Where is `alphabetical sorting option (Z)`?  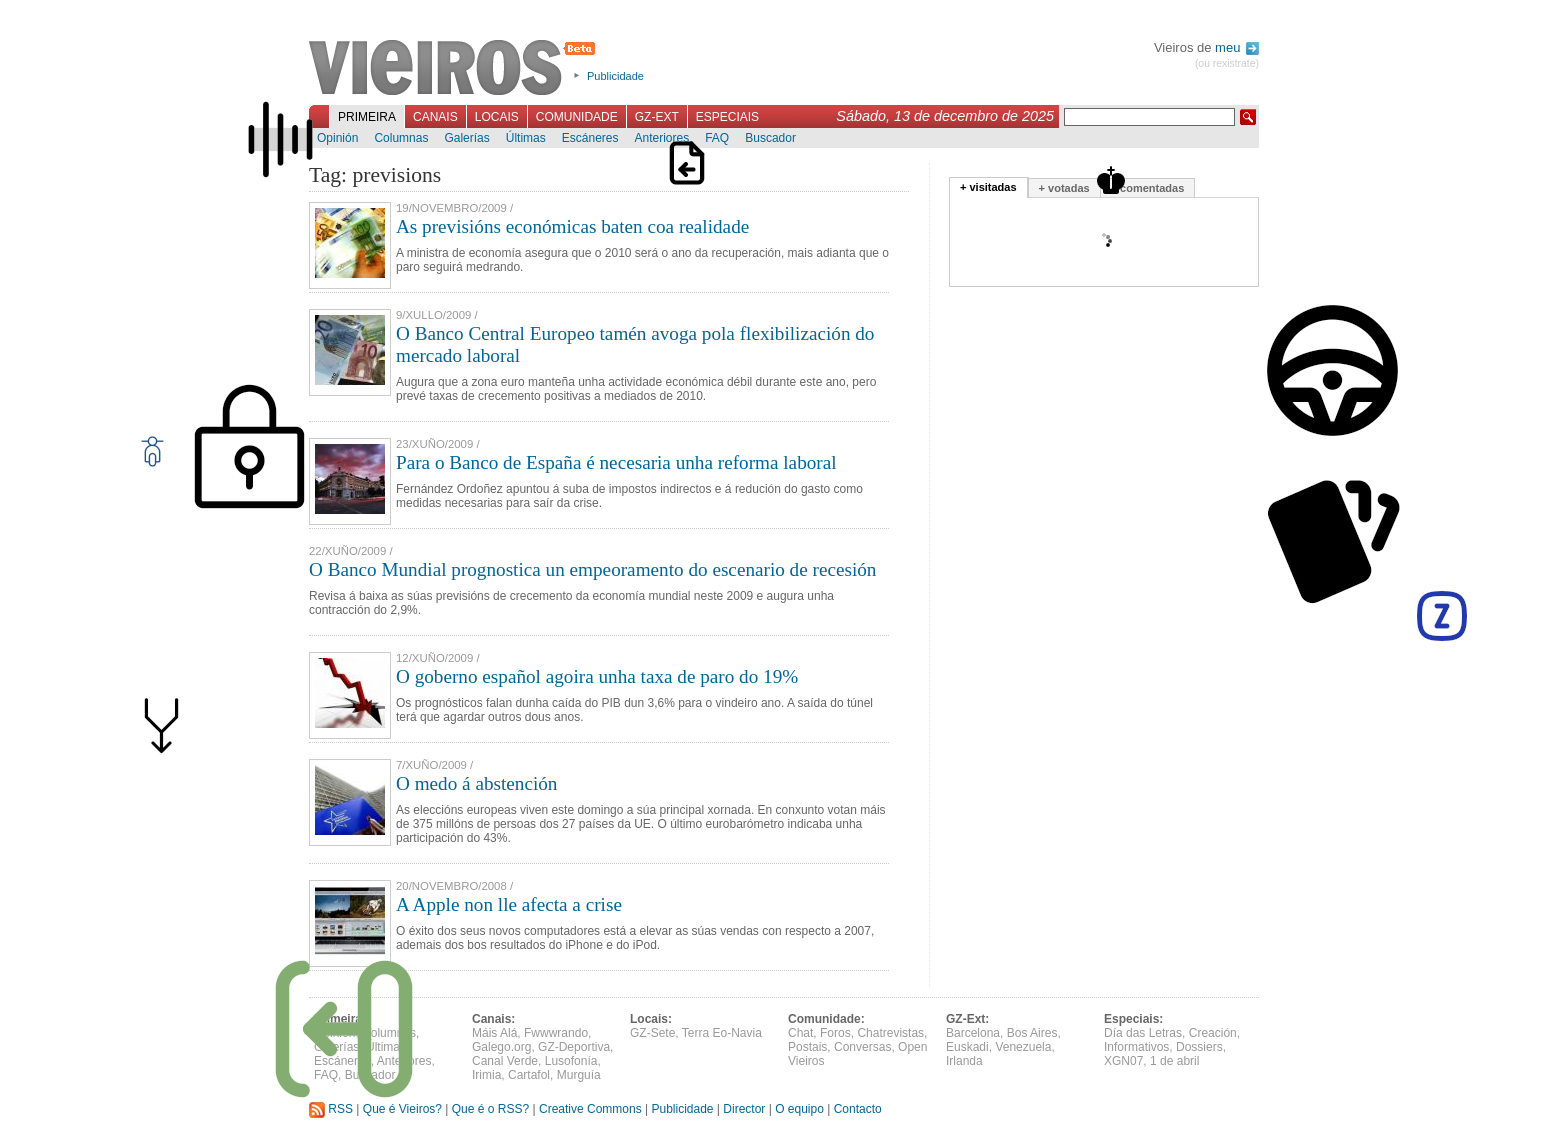 alphabetical sorting option (Z) is located at coordinates (1442, 616).